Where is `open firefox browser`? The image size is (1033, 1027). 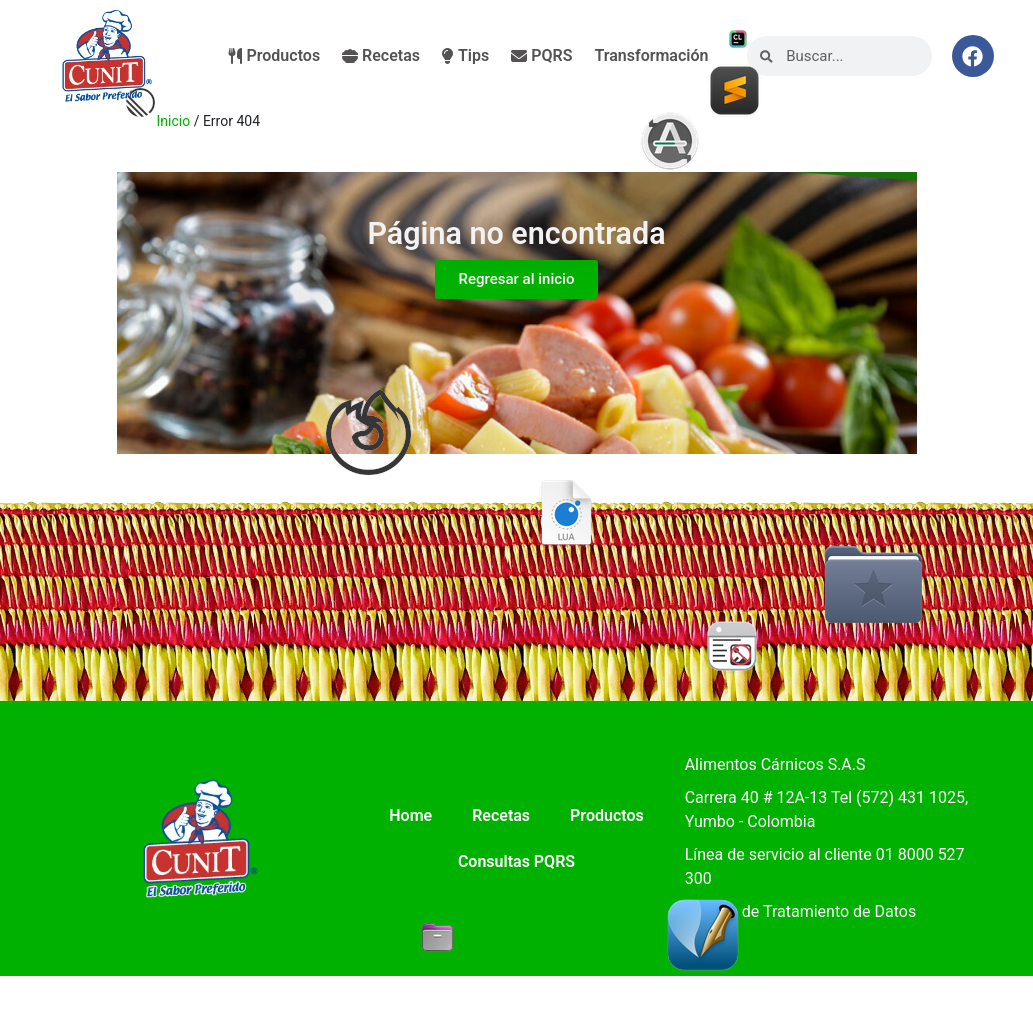
open firefox browser is located at coordinates (368, 432).